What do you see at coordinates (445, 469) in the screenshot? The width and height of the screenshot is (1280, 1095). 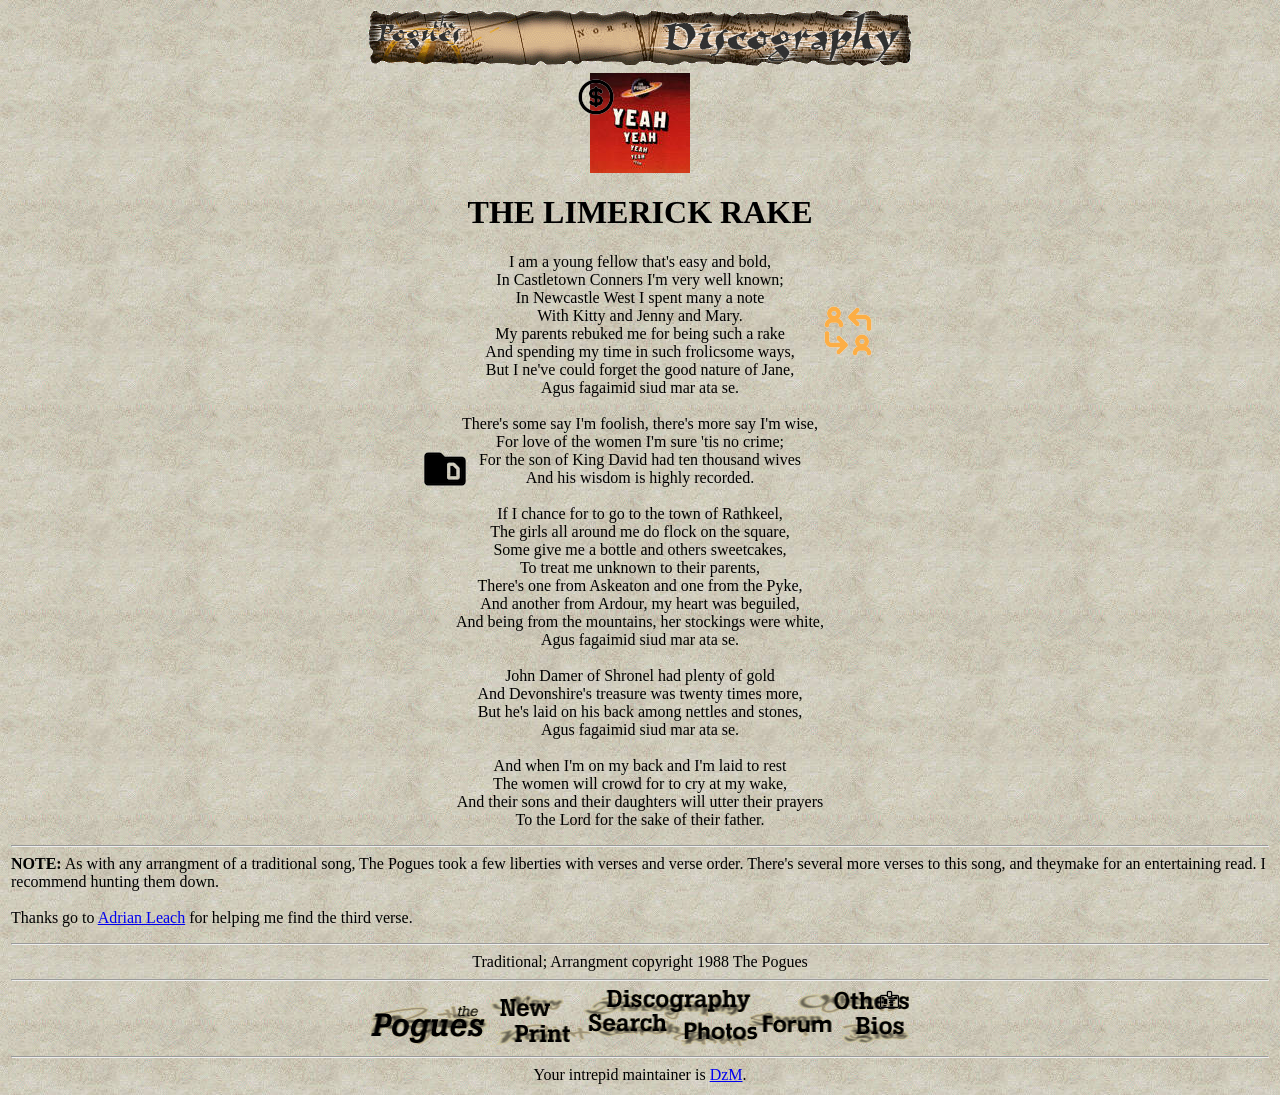 I see `access saved code snippets` at bounding box center [445, 469].